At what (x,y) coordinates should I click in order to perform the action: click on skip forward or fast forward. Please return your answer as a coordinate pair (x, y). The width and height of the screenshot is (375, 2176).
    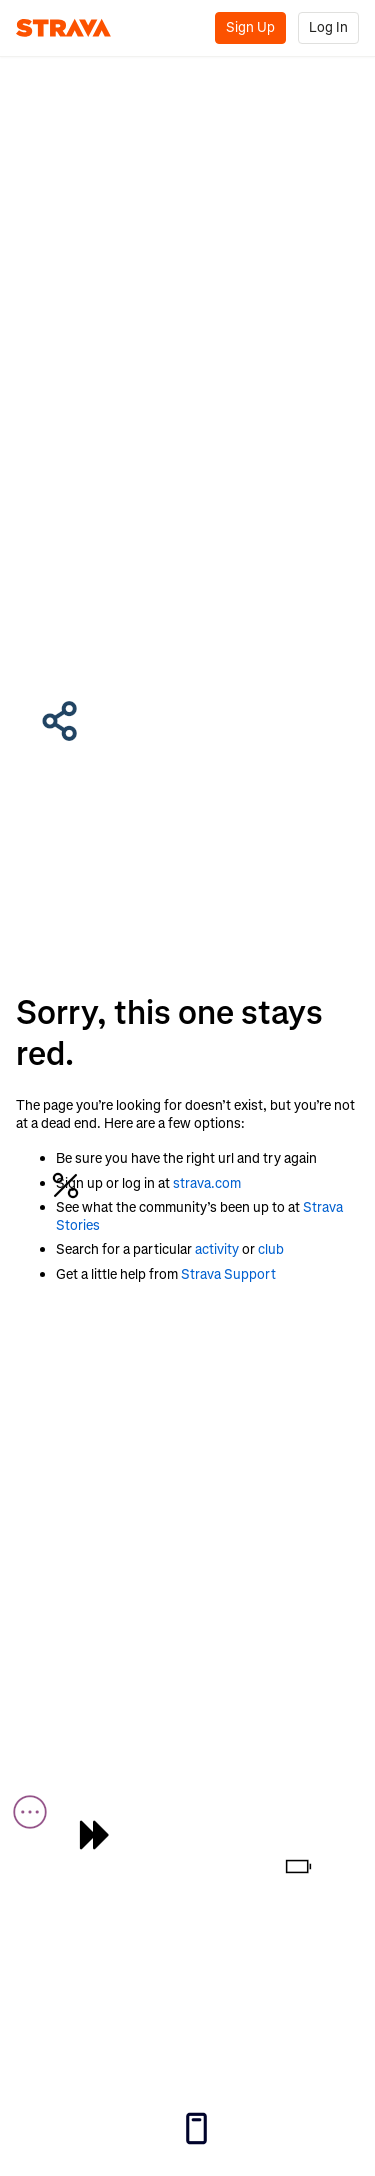
    Looking at the image, I should click on (93, 1835).